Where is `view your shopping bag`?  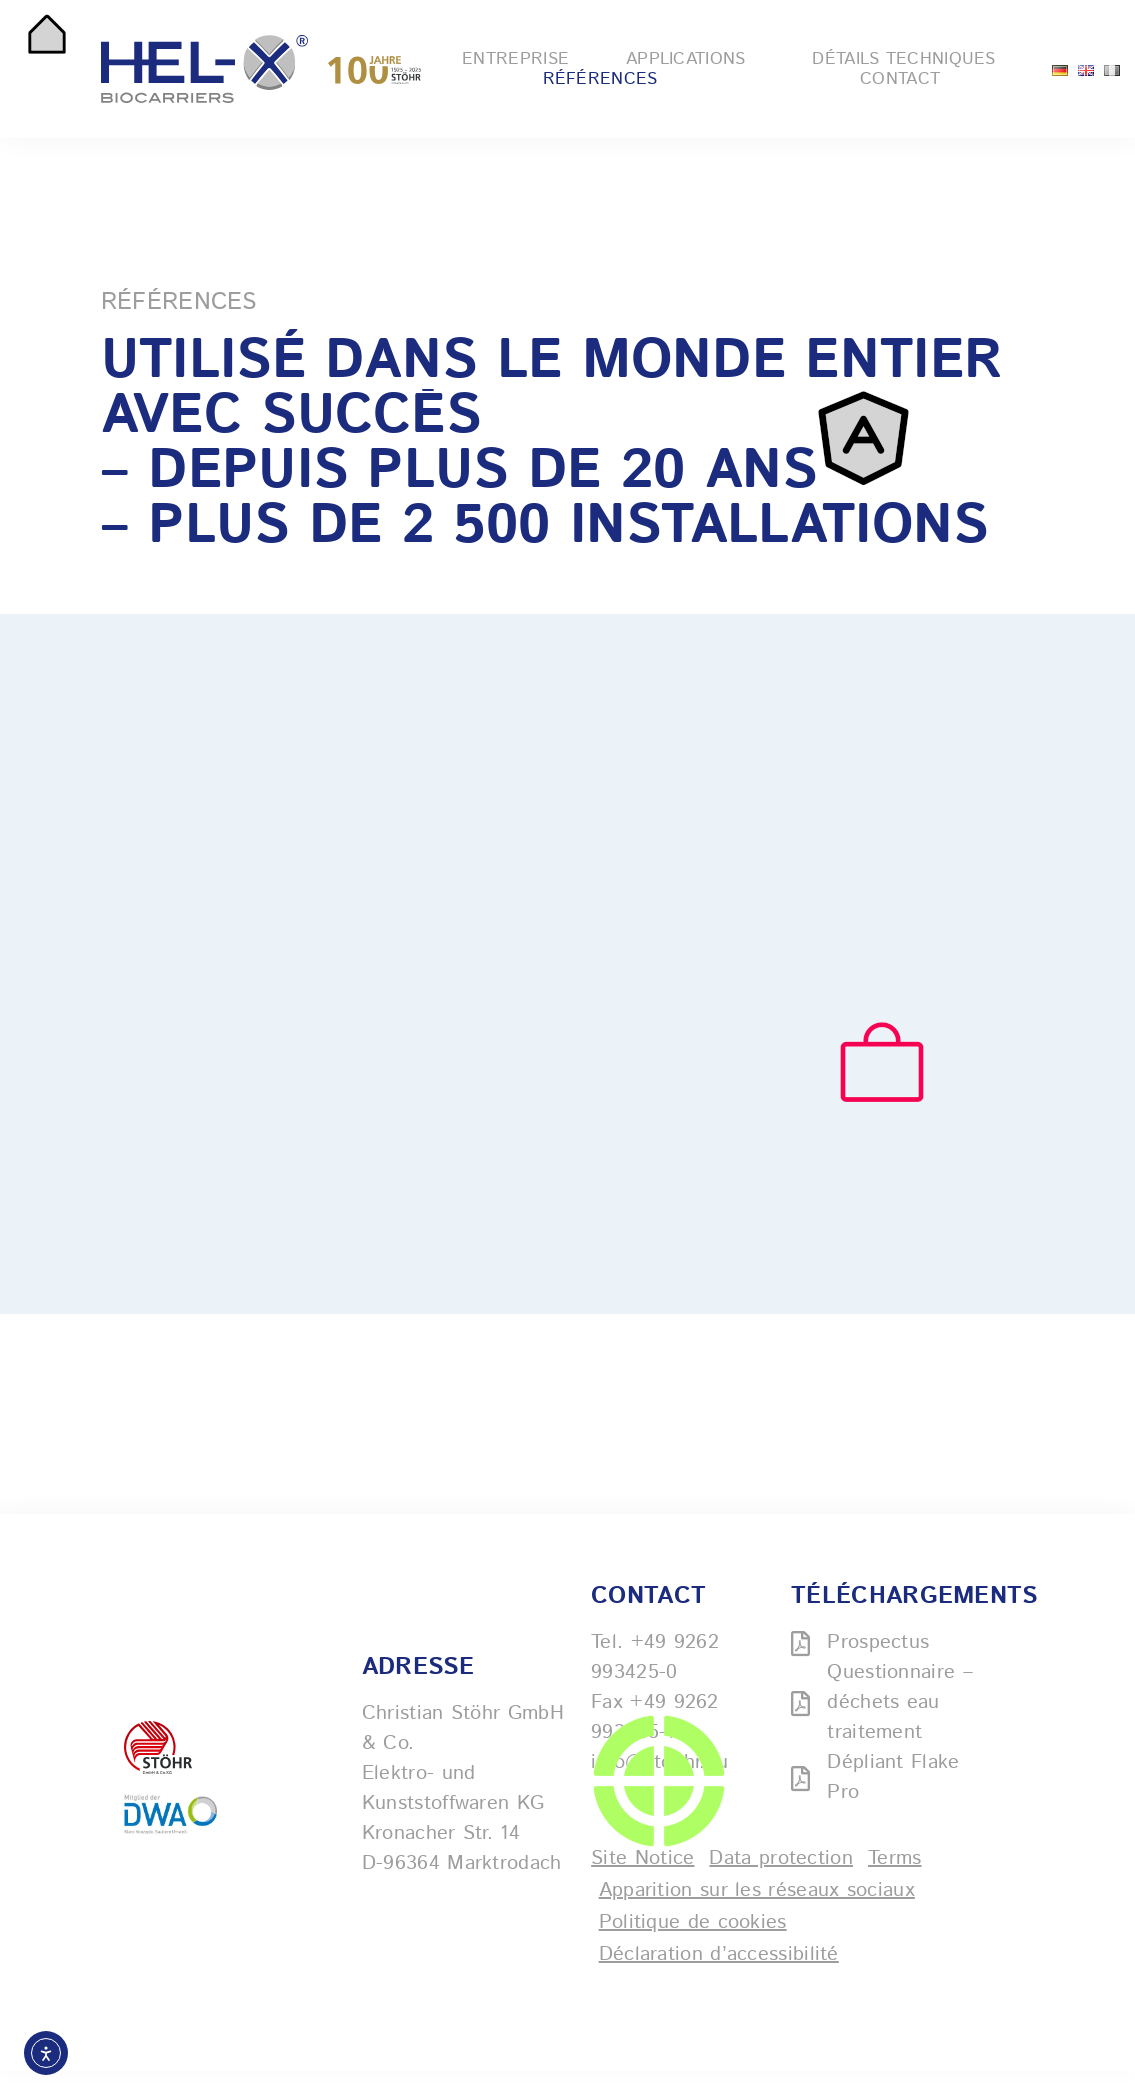 view your shopping bag is located at coordinates (882, 1067).